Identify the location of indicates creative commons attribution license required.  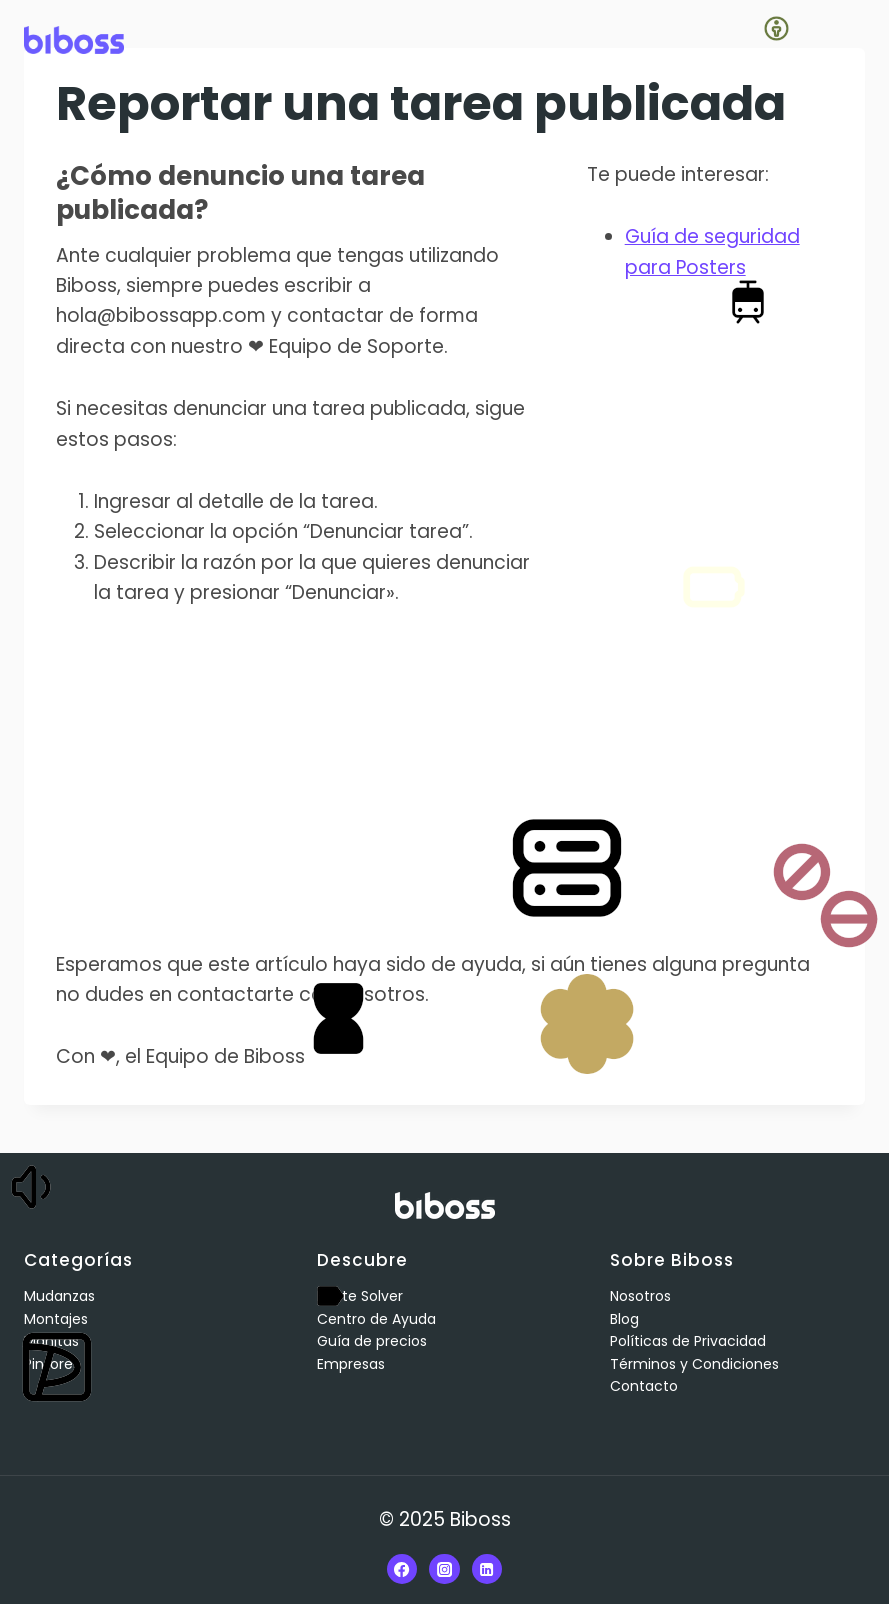
(776, 28).